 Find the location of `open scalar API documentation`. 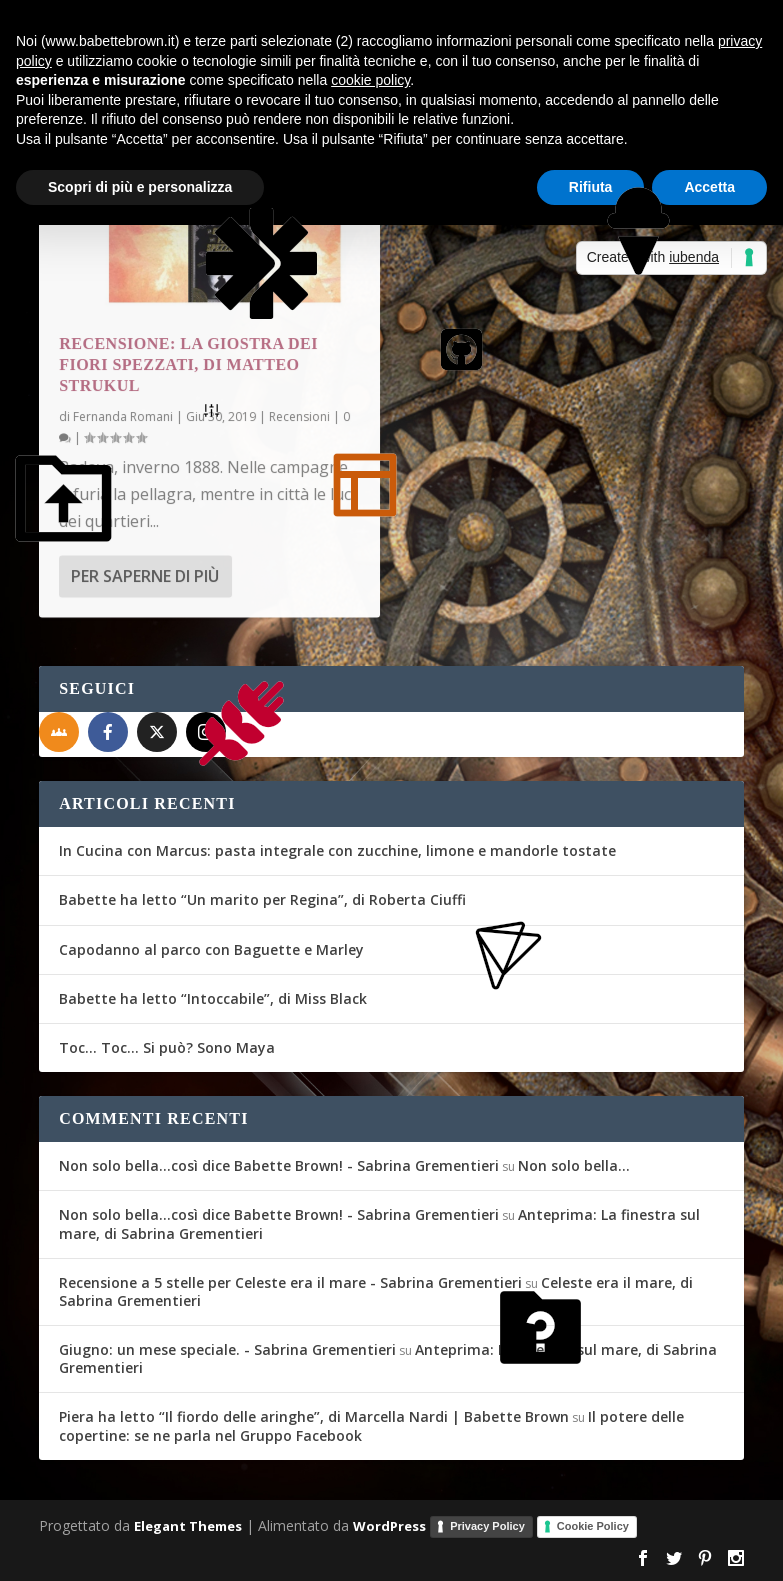

open scalar API documentation is located at coordinates (261, 263).